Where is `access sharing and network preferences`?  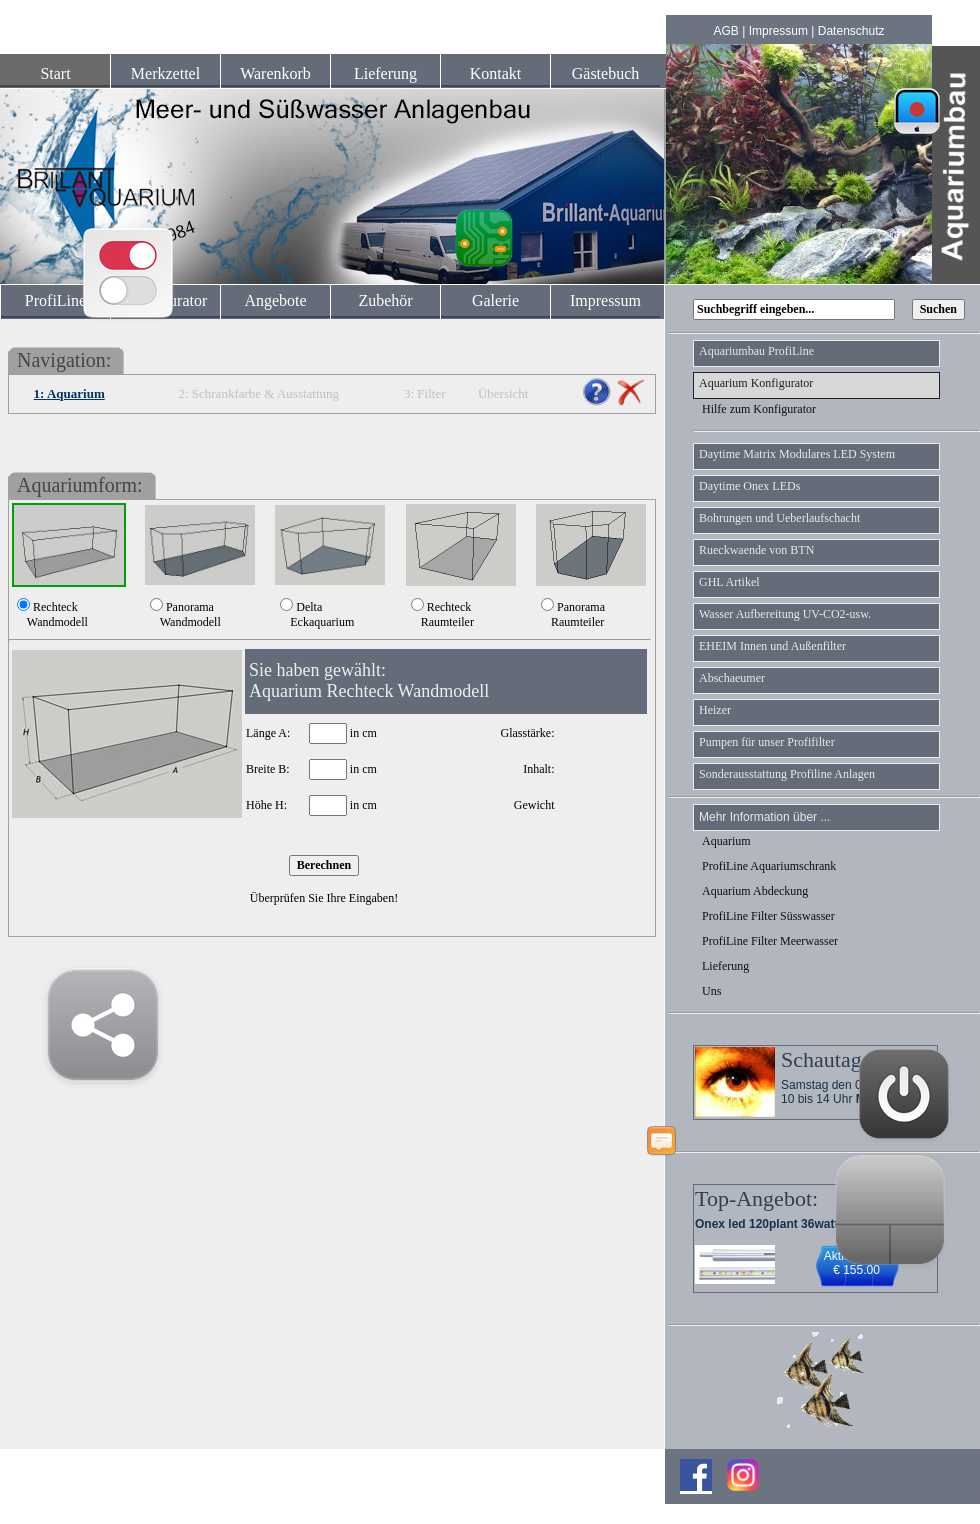 access sharing and network preferences is located at coordinates (103, 1027).